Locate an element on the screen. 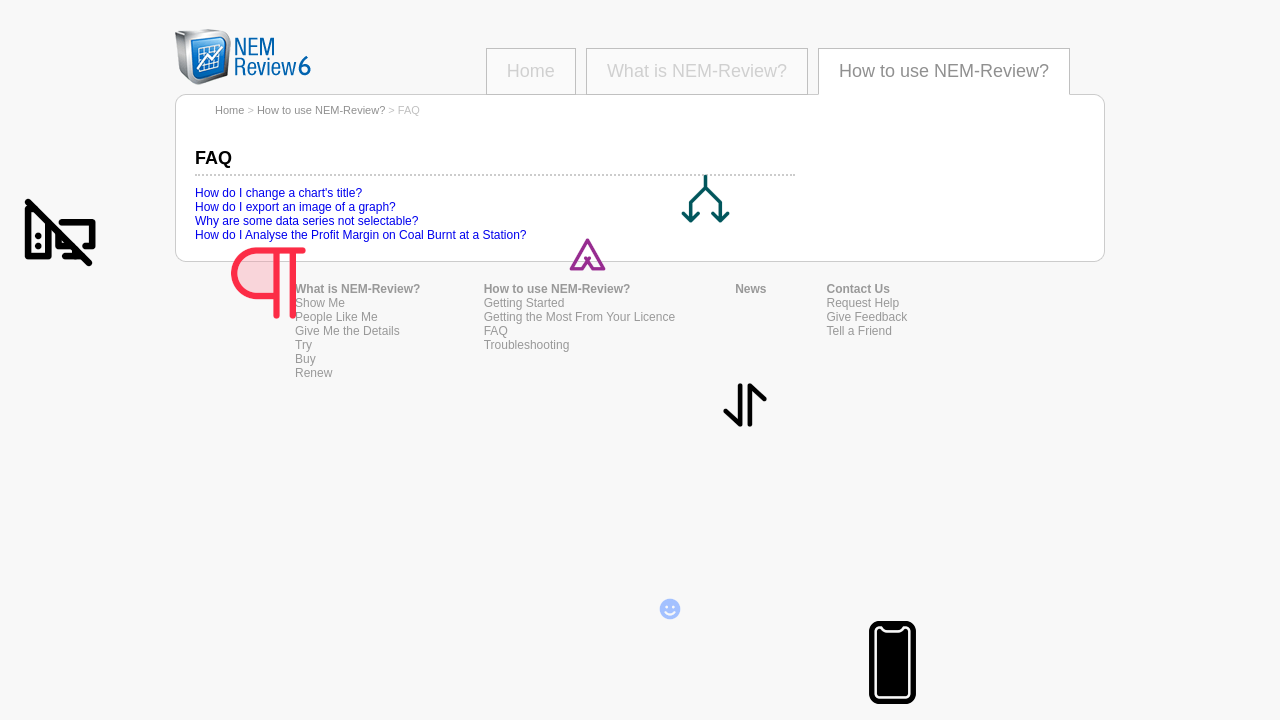 This screenshot has width=1280, height=720. add an emoji or reaction is located at coordinates (670, 609).